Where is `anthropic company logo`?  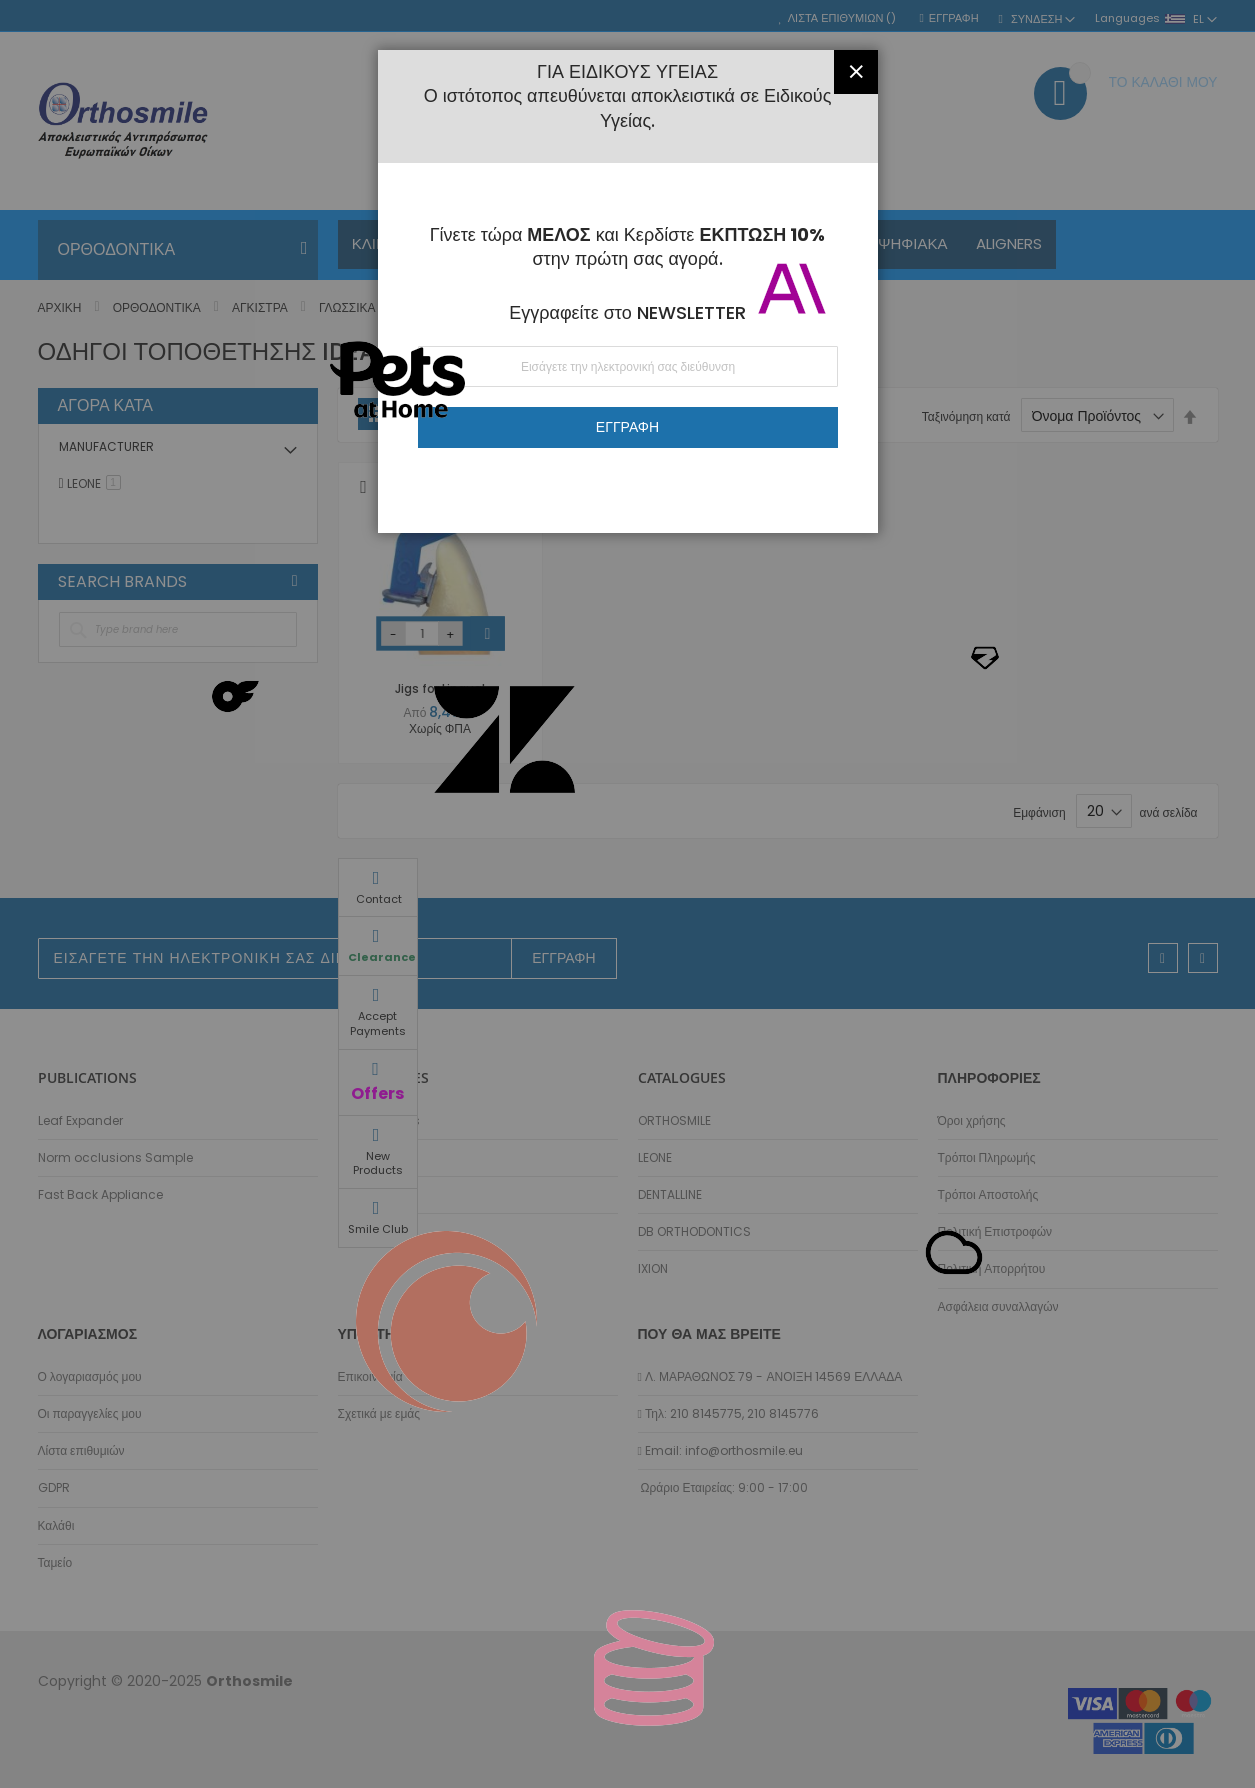
anthropic company logo is located at coordinates (792, 287).